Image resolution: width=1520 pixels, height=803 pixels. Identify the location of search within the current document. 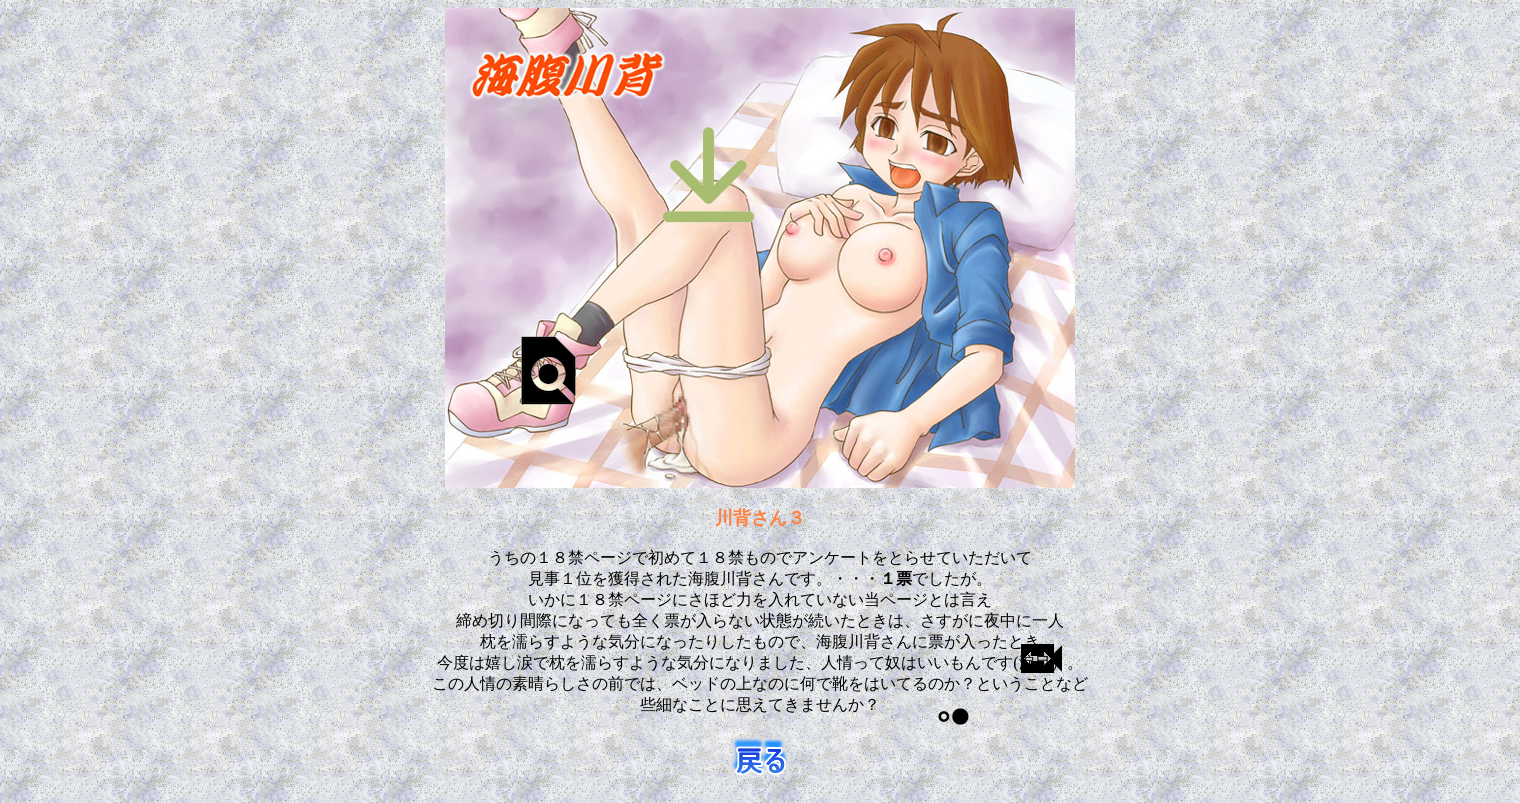
(548, 370).